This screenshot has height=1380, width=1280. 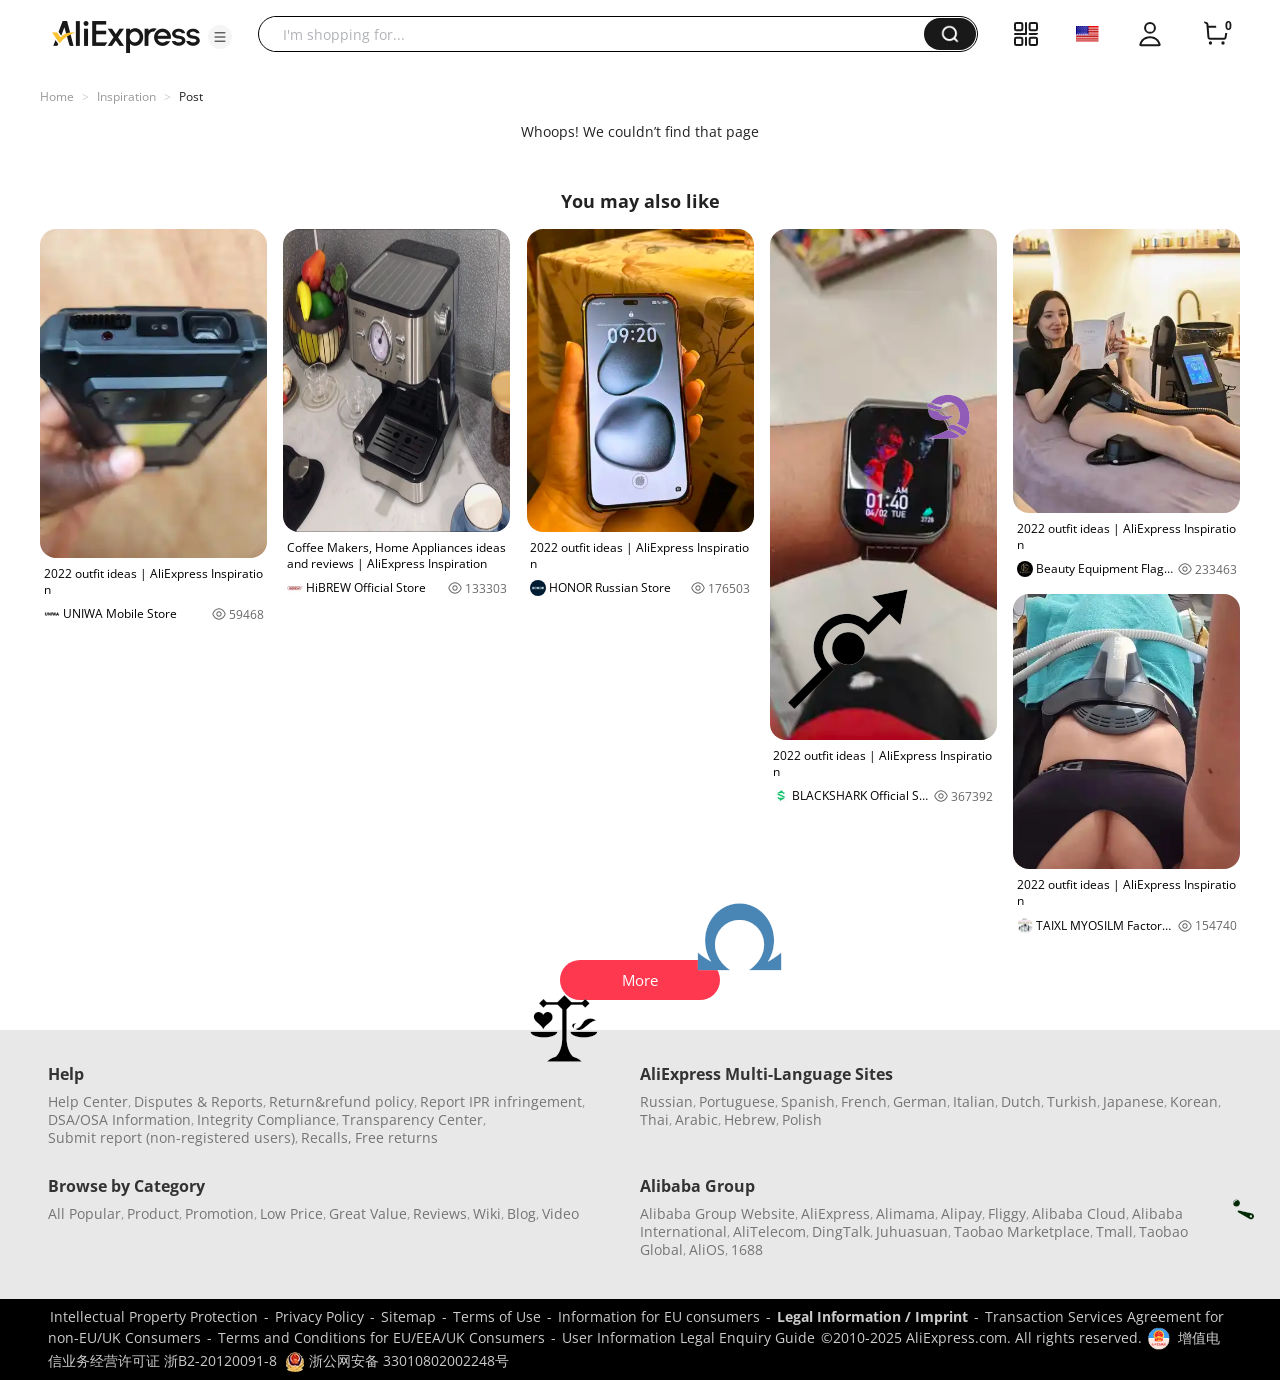 What do you see at coordinates (848, 648) in the screenshot?
I see `indicates an alternate route or detour ahead` at bounding box center [848, 648].